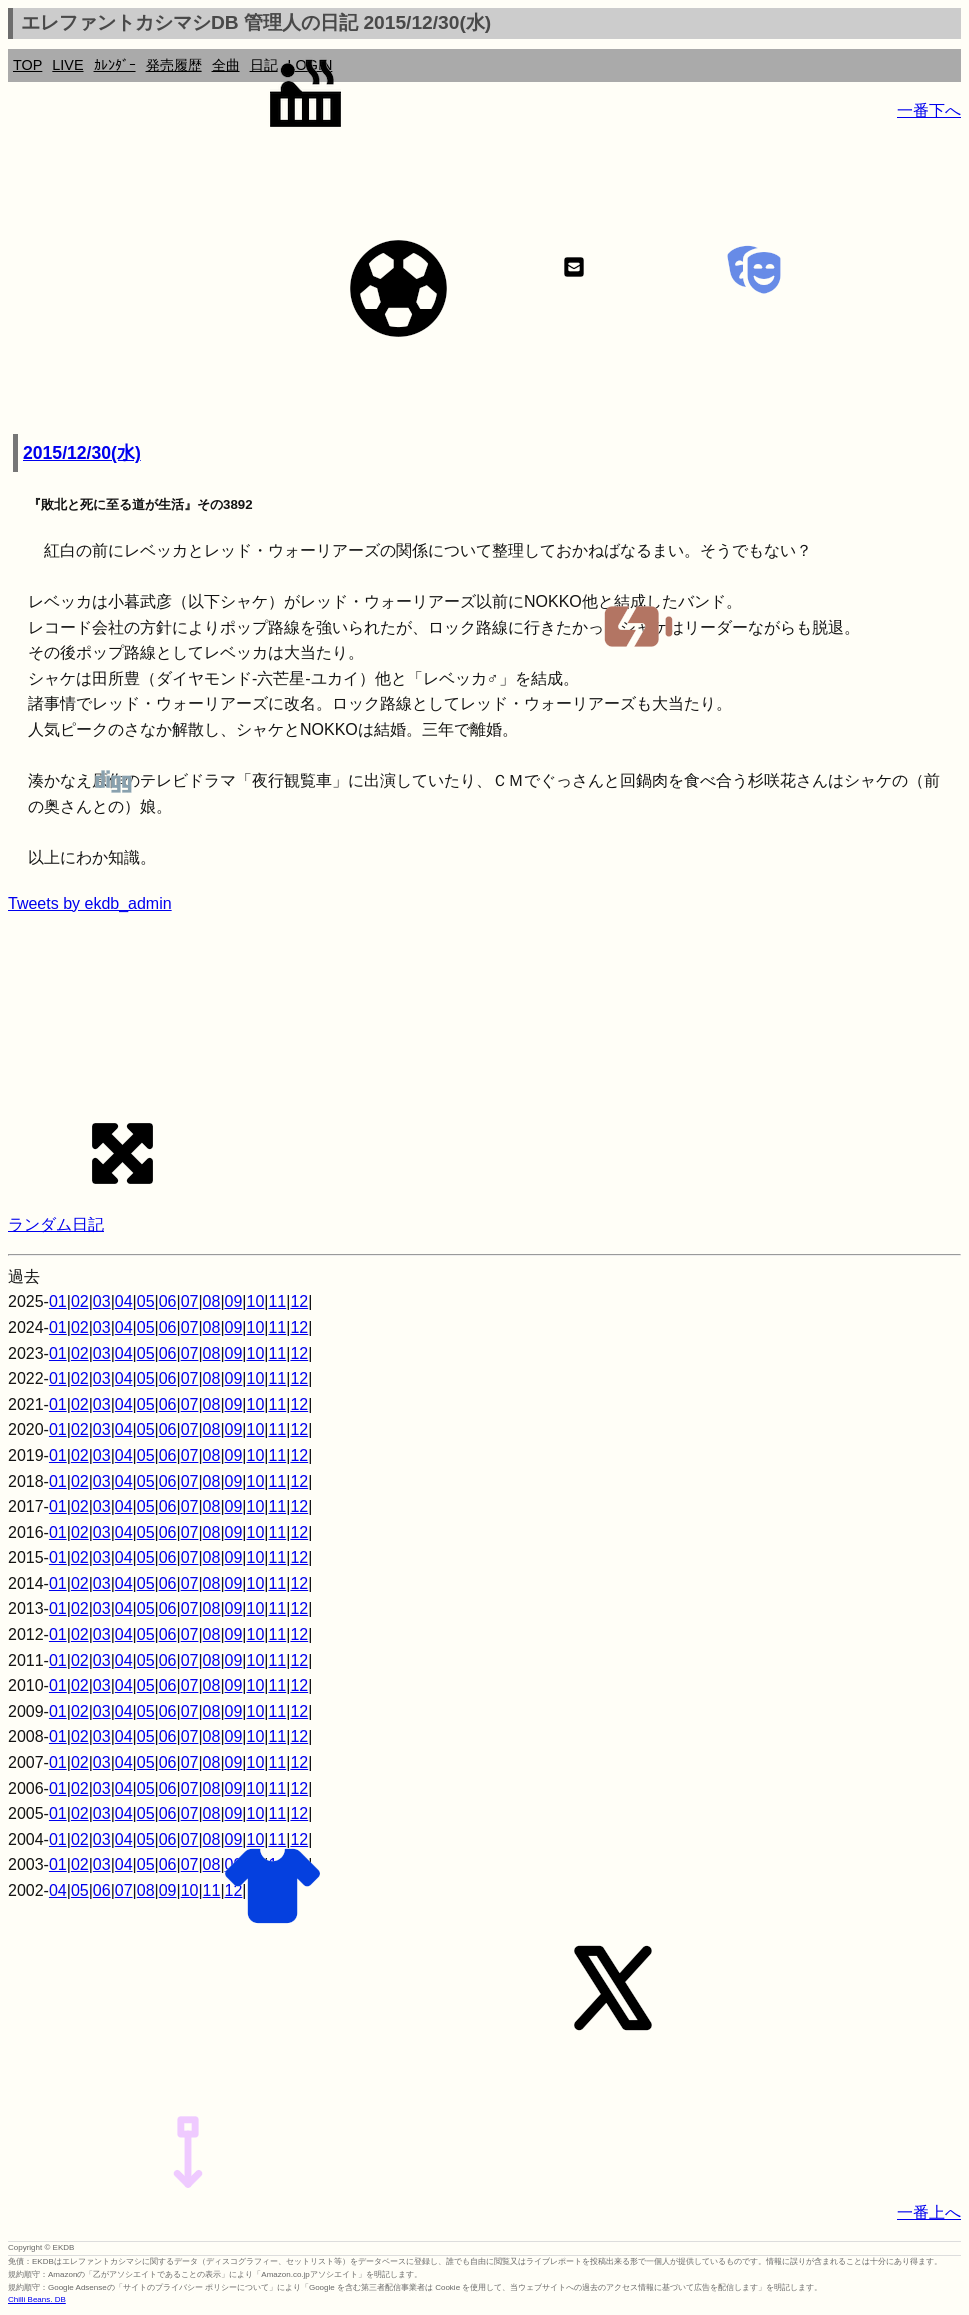 This screenshot has height=2315, width=969. What do you see at coordinates (574, 267) in the screenshot?
I see `open your email inbox` at bounding box center [574, 267].